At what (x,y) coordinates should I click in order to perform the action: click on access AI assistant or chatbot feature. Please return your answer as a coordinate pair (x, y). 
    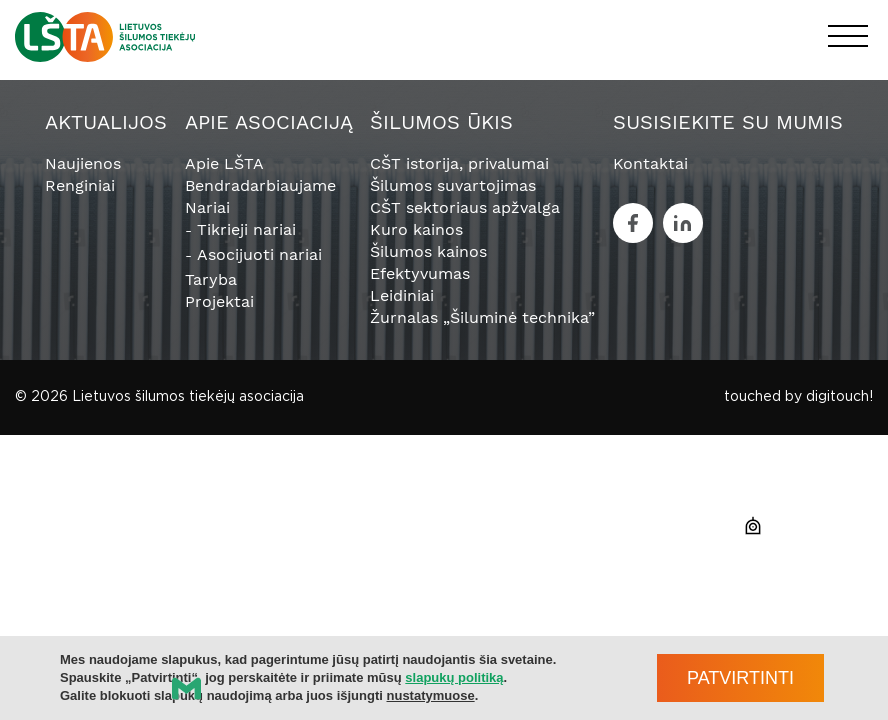
    Looking at the image, I should click on (753, 526).